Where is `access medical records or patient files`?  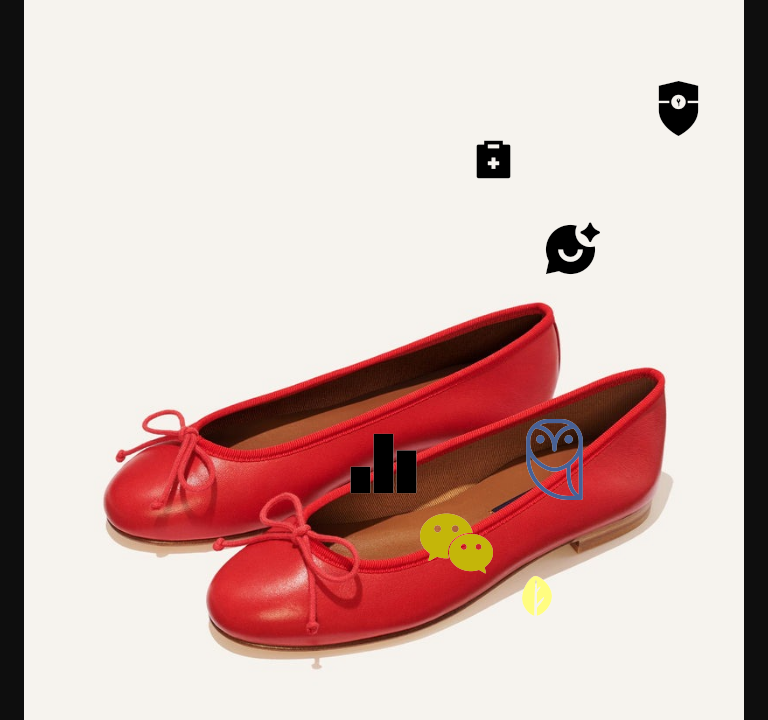 access medical records or patient files is located at coordinates (493, 159).